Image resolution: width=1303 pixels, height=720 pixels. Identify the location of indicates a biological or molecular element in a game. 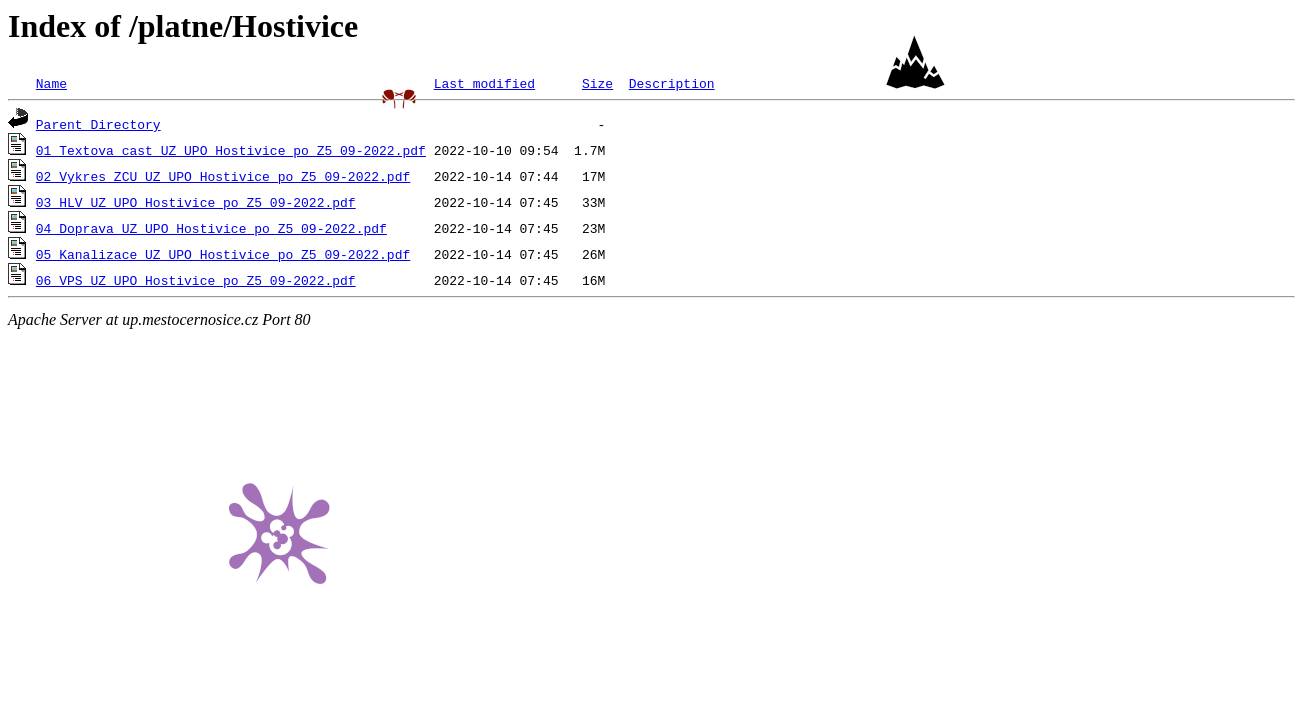
(279, 533).